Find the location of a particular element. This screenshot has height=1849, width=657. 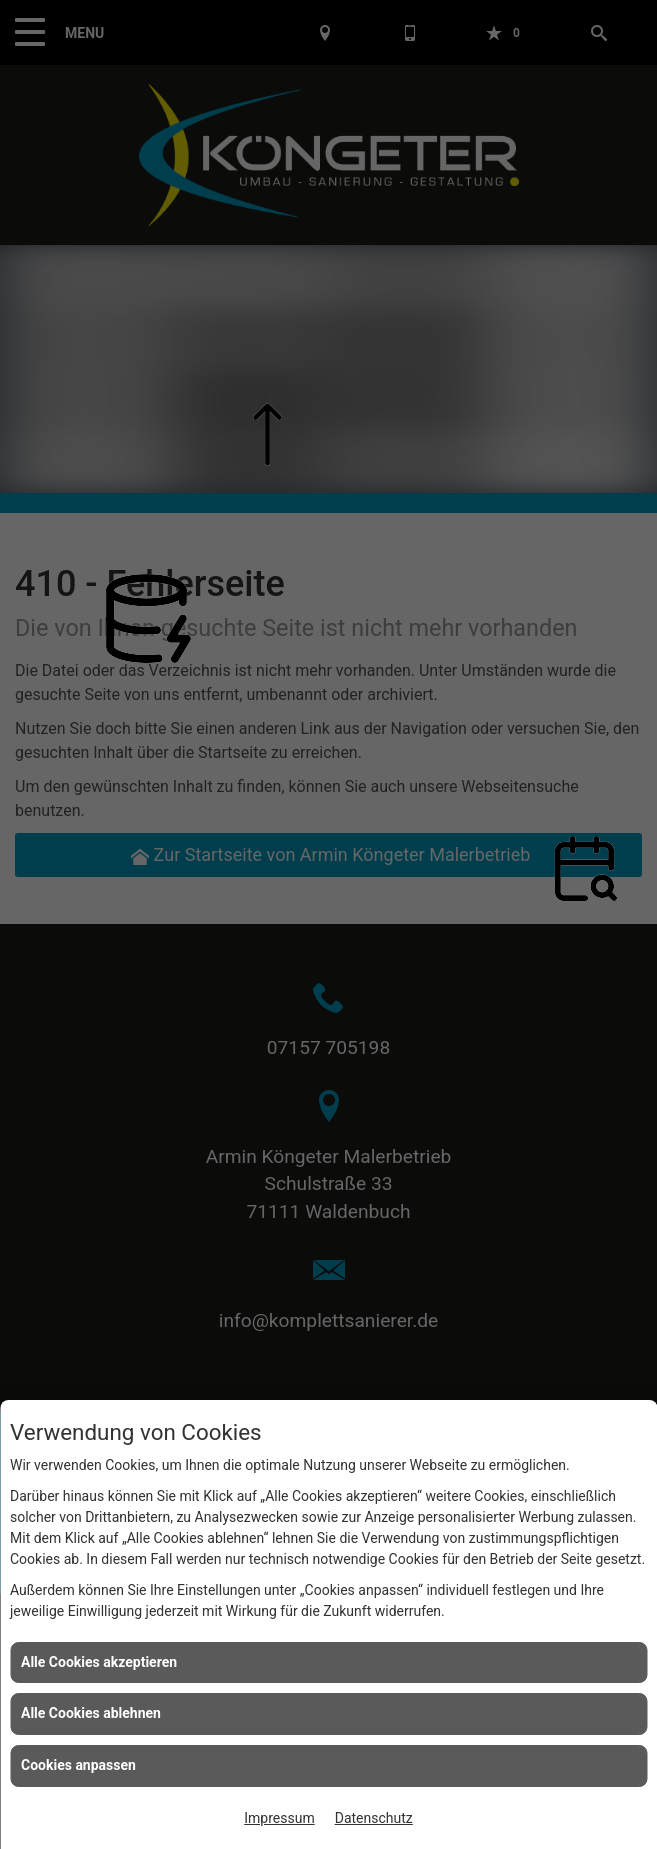

search for events or dates in calendar is located at coordinates (584, 868).